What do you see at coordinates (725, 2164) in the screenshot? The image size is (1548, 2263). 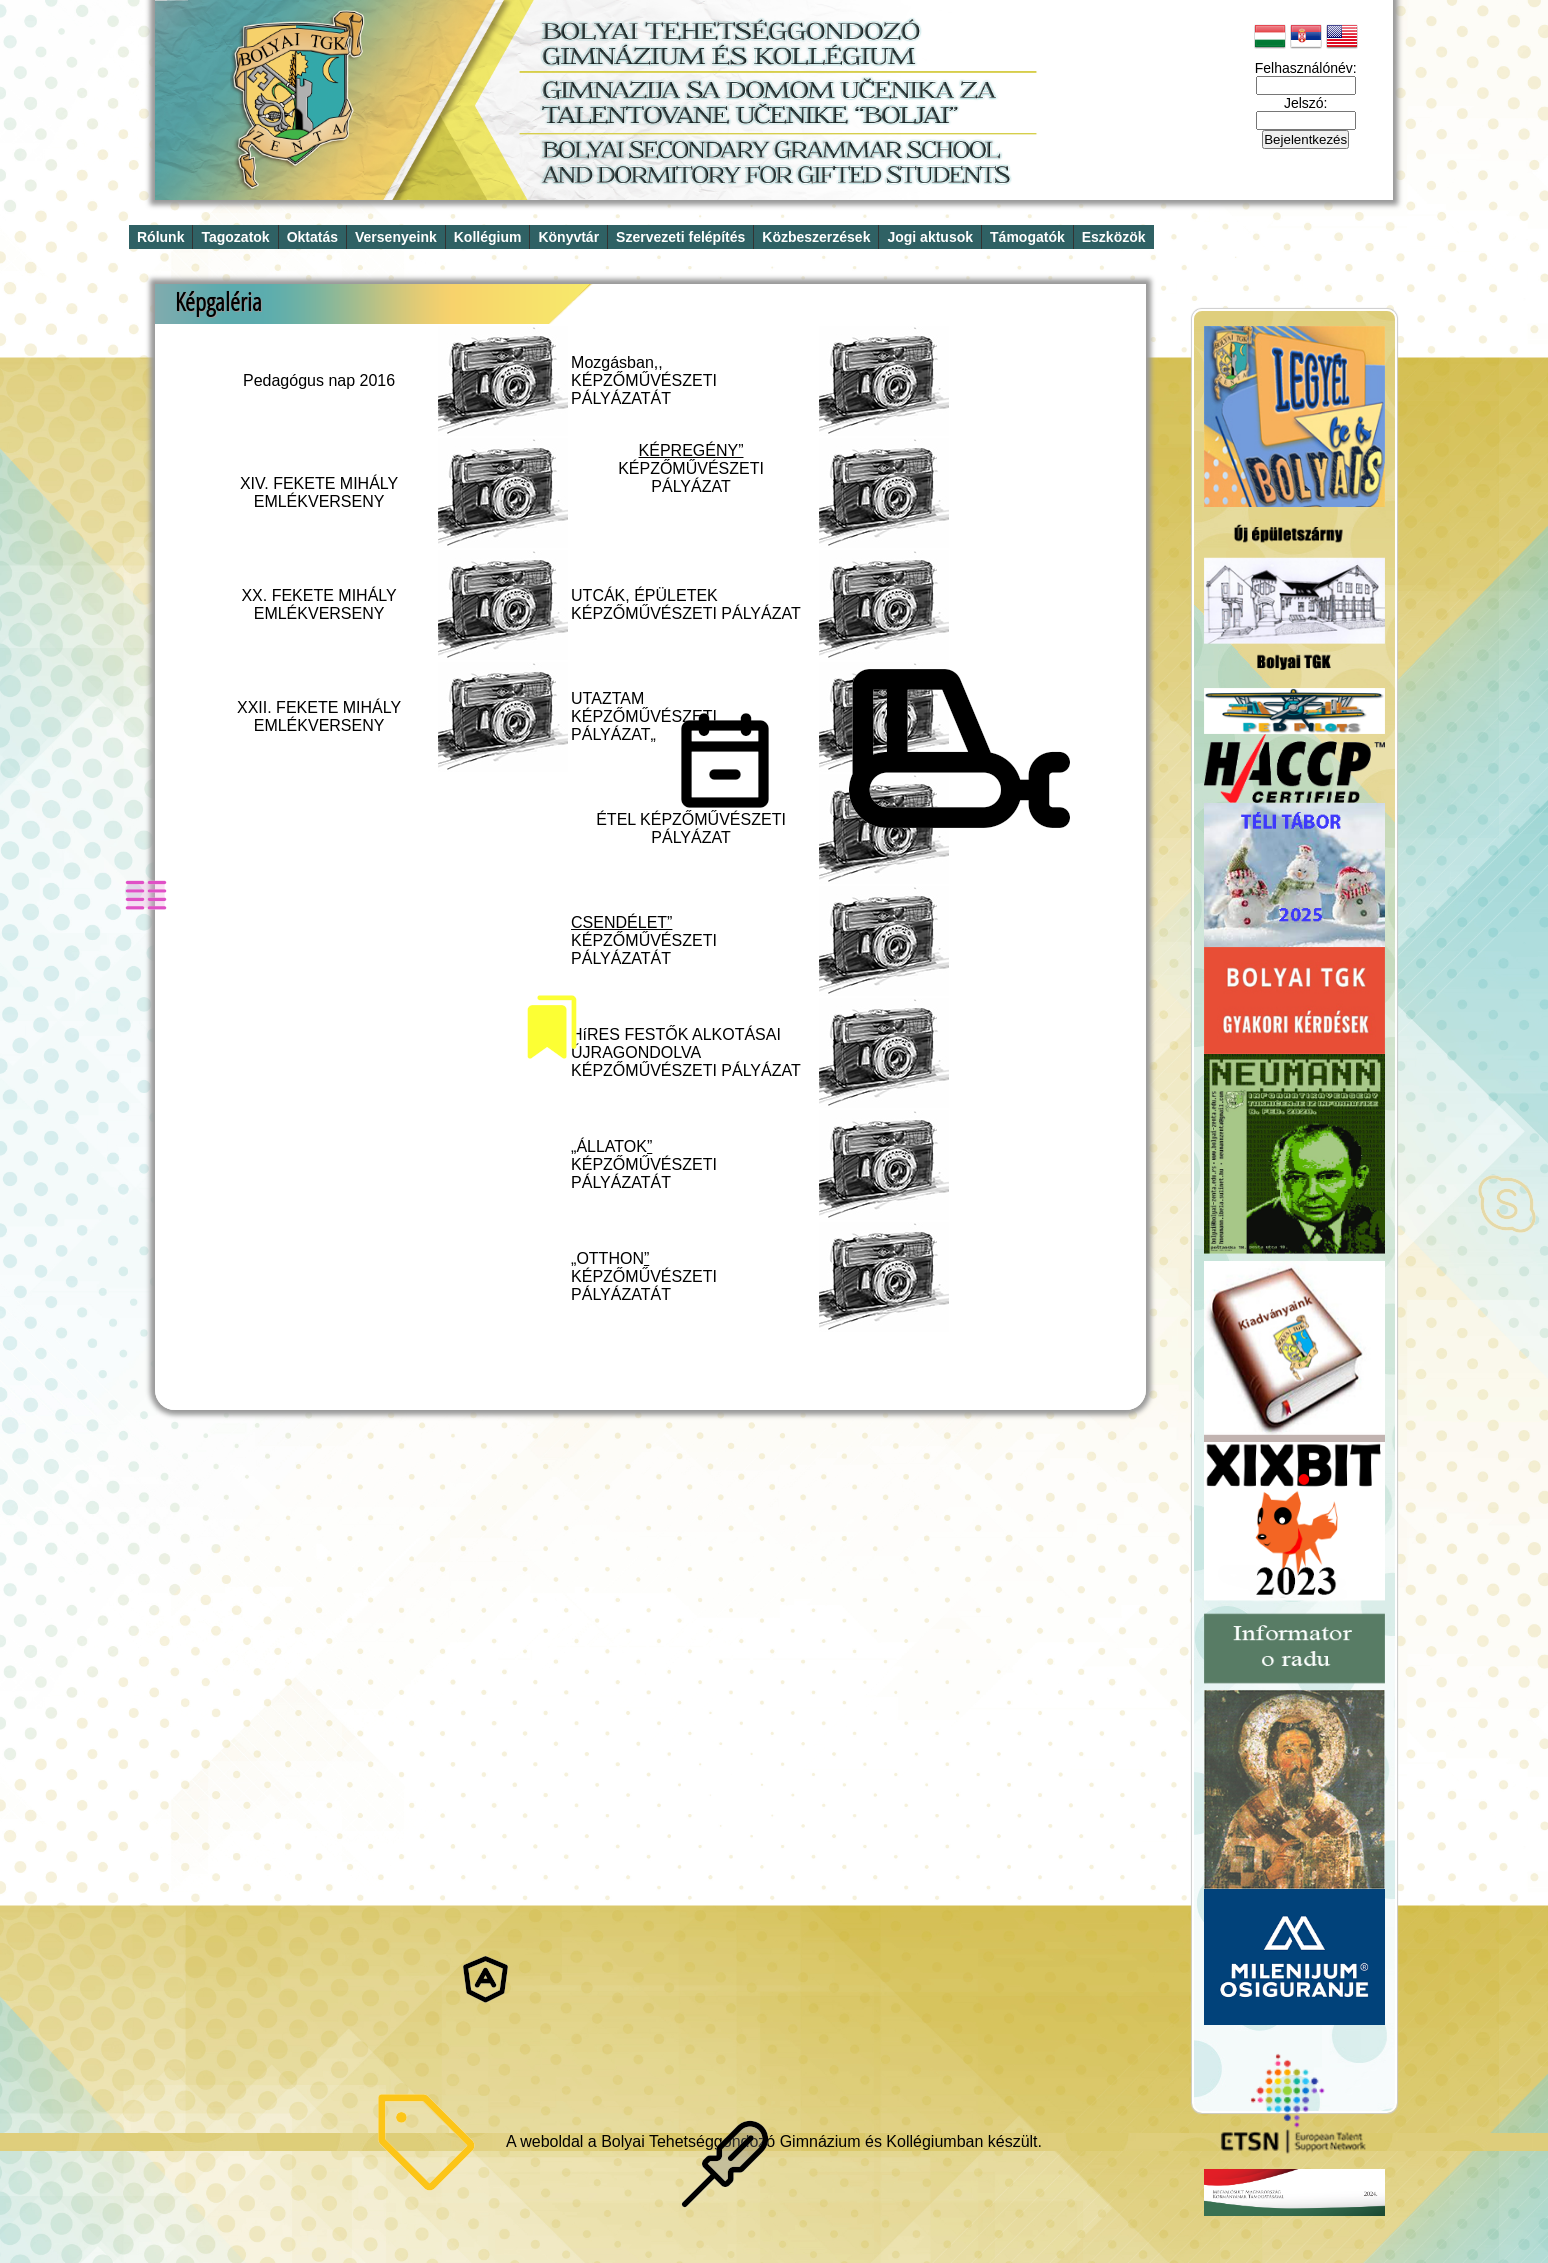 I see `access settings or configuration options` at bounding box center [725, 2164].